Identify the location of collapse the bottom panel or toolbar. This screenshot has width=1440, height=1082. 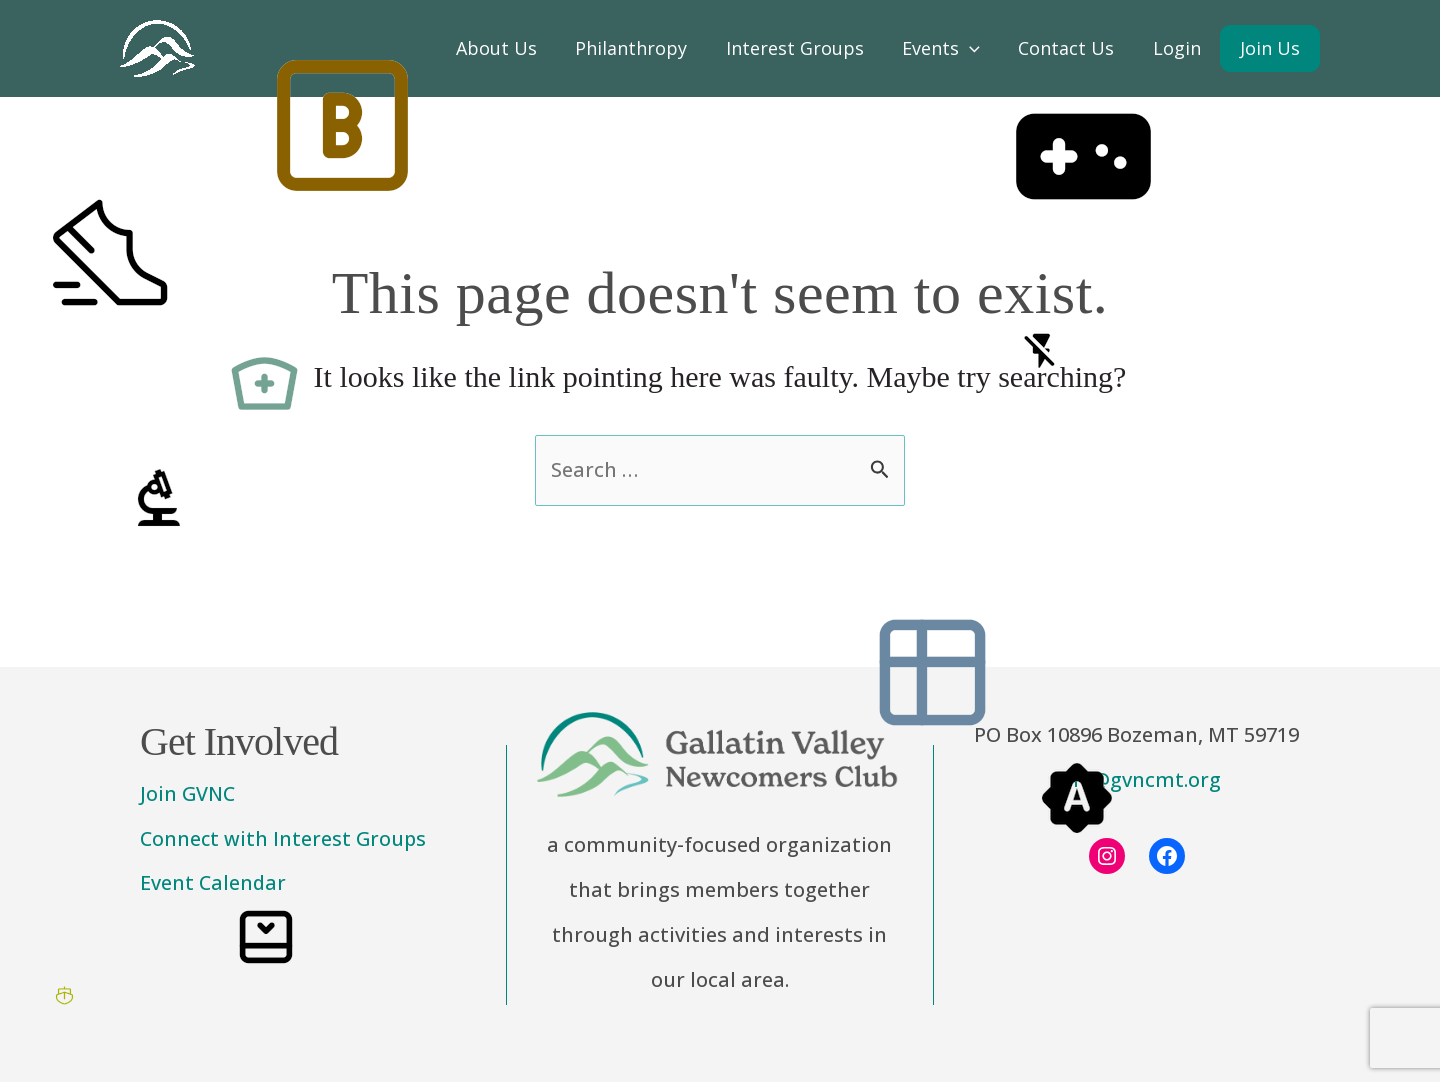
(266, 937).